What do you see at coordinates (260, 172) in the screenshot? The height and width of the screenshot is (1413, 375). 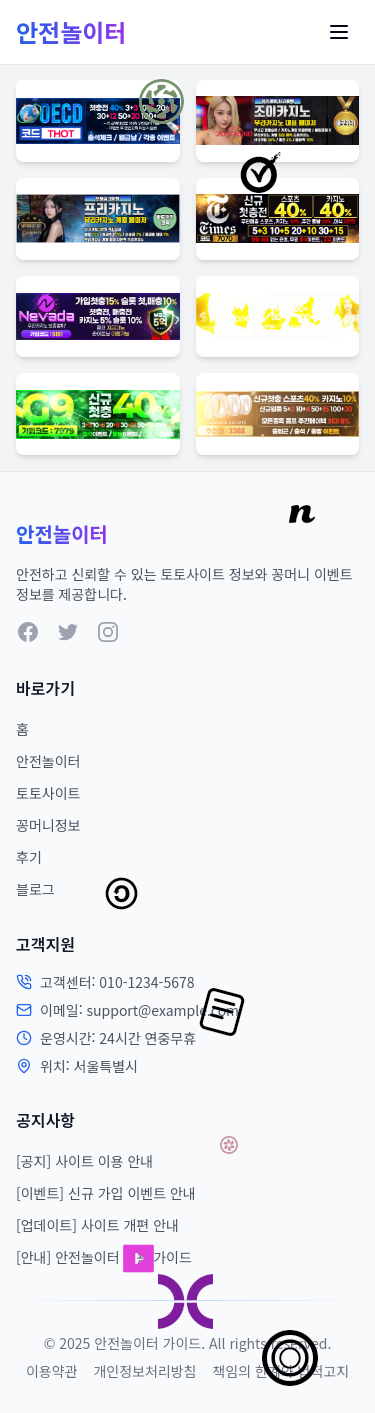 I see `symantec security software logo` at bounding box center [260, 172].